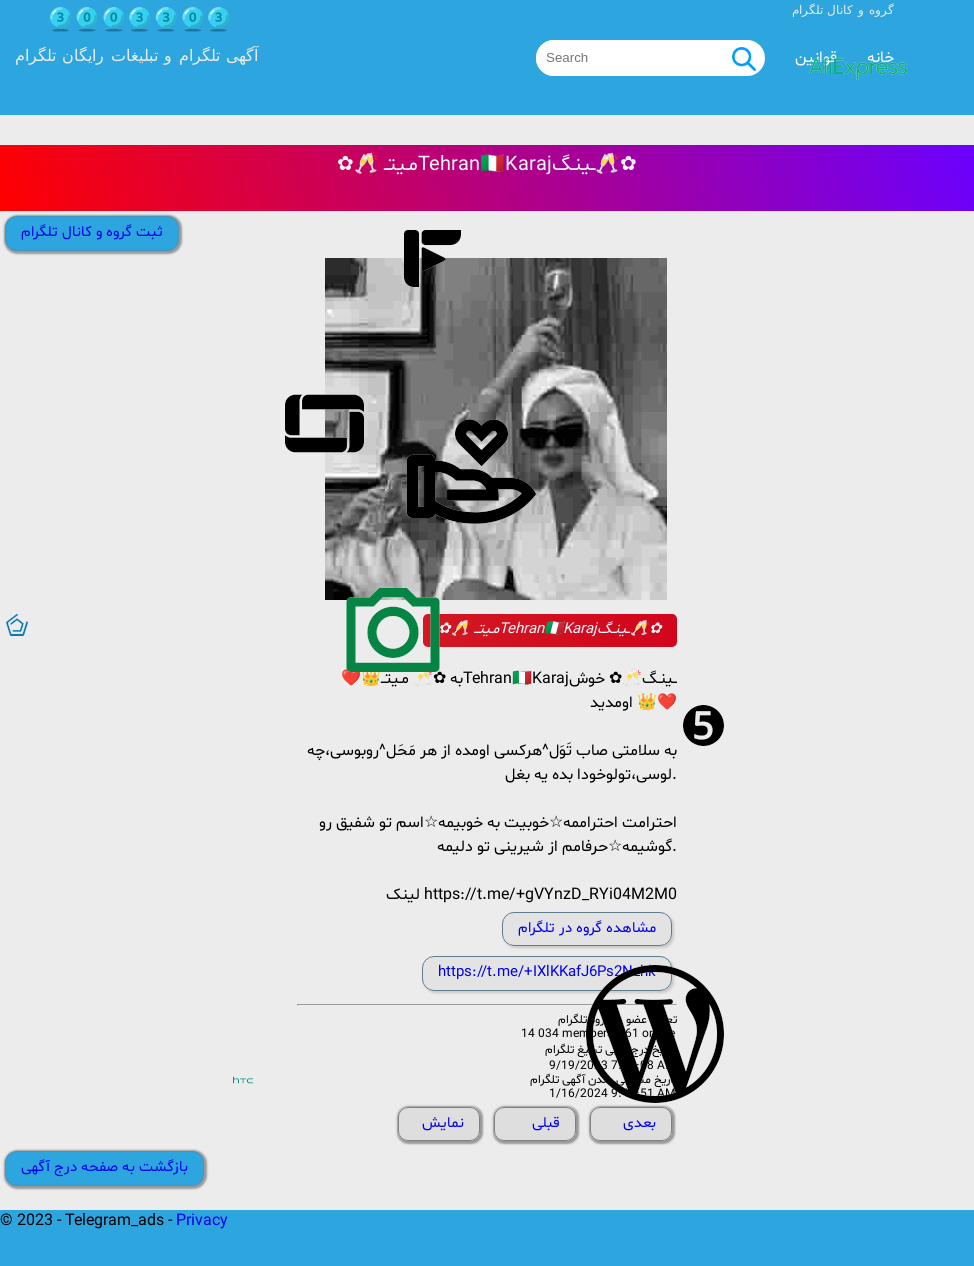 The image size is (974, 1266). I want to click on open the AliExpress shopping app, so click(858, 68).